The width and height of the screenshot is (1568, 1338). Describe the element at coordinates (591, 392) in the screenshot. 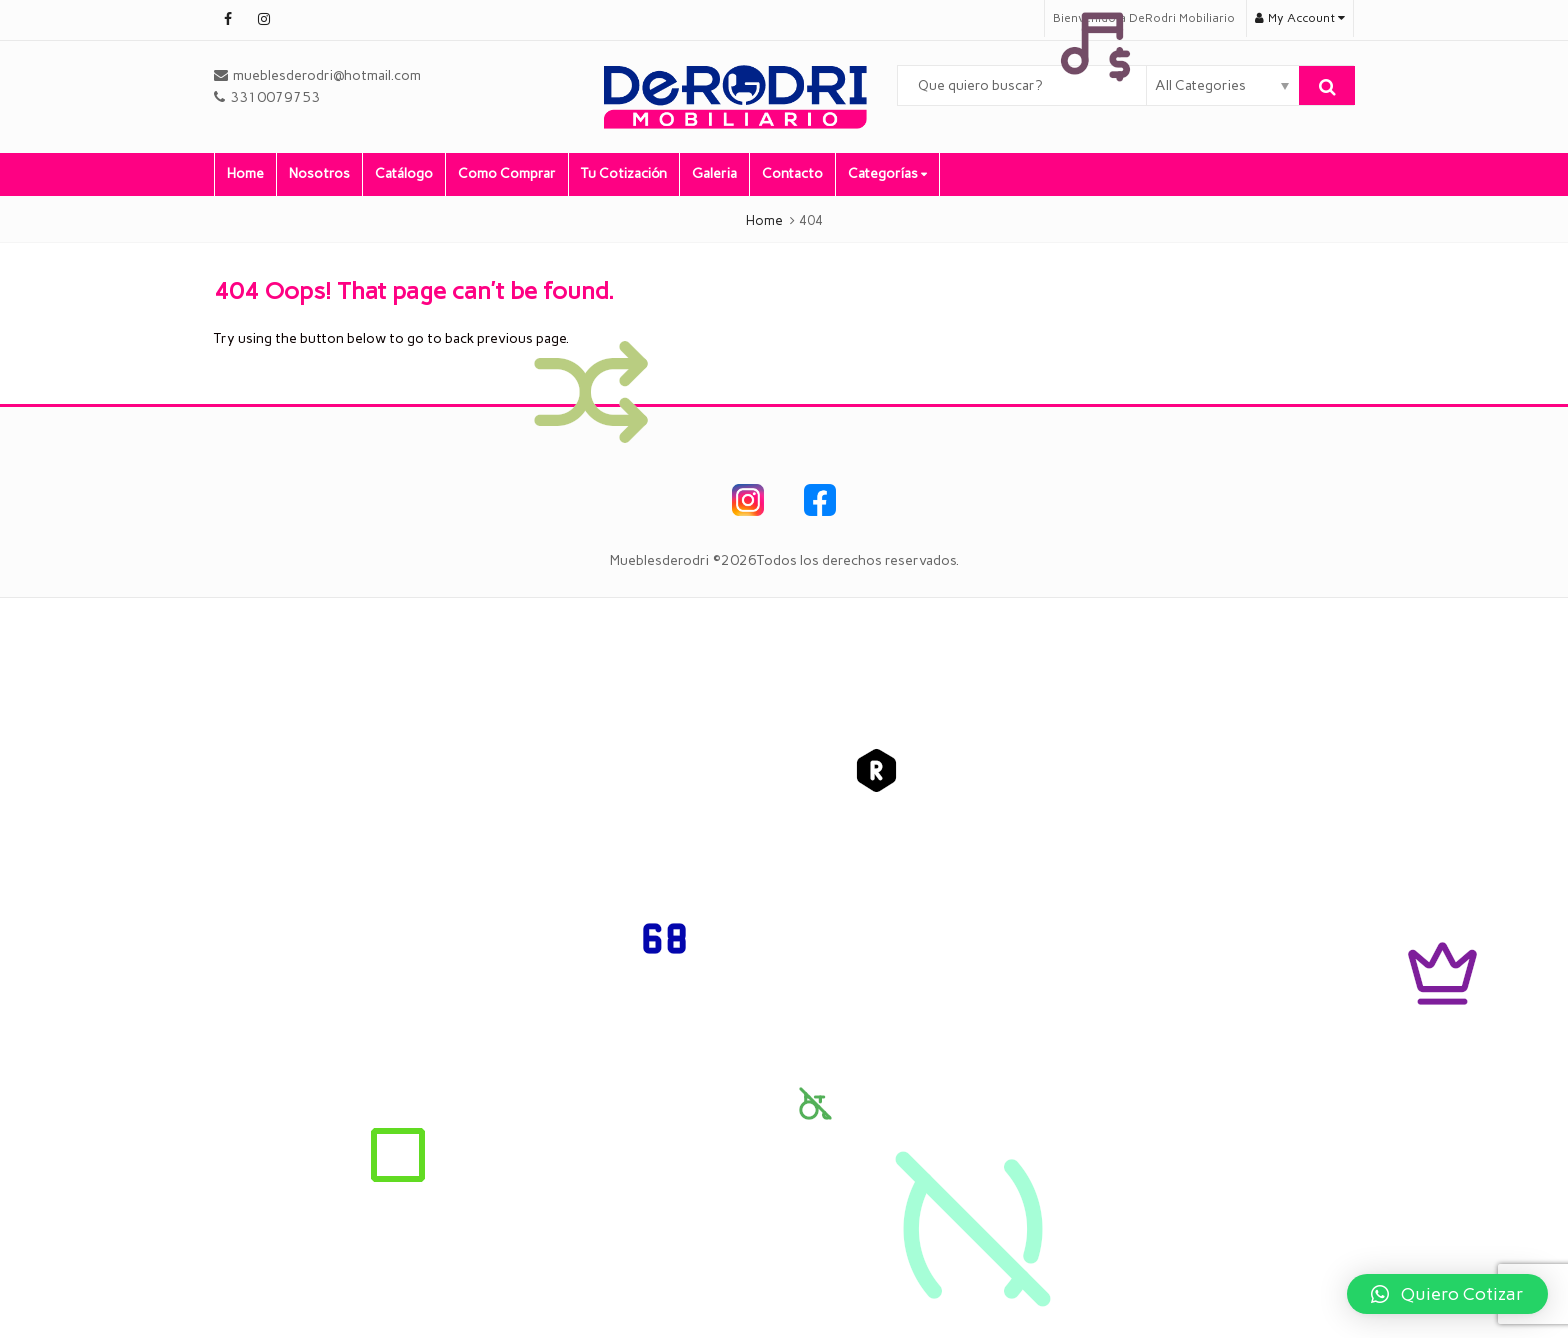

I see `shuffle or randomize playback order` at that location.